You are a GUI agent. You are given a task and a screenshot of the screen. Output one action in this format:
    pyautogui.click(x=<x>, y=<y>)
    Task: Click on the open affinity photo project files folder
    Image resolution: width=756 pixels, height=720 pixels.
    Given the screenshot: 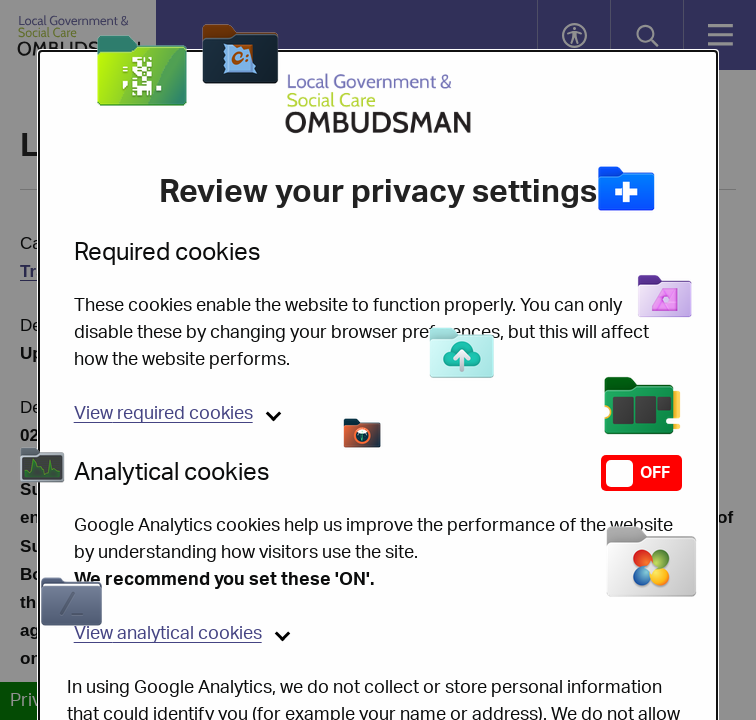 What is the action you would take?
    pyautogui.click(x=664, y=297)
    